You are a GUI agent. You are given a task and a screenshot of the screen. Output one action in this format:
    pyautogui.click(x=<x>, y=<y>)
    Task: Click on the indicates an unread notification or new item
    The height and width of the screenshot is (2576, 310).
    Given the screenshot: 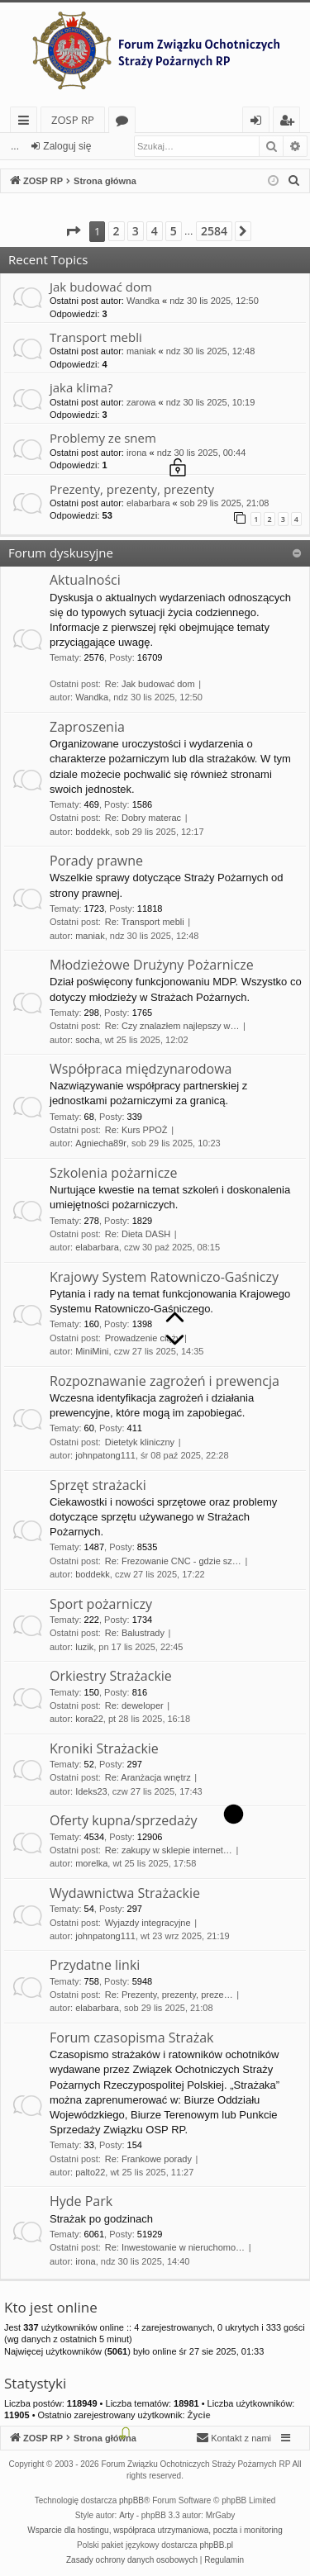 What is the action you would take?
    pyautogui.click(x=233, y=1814)
    